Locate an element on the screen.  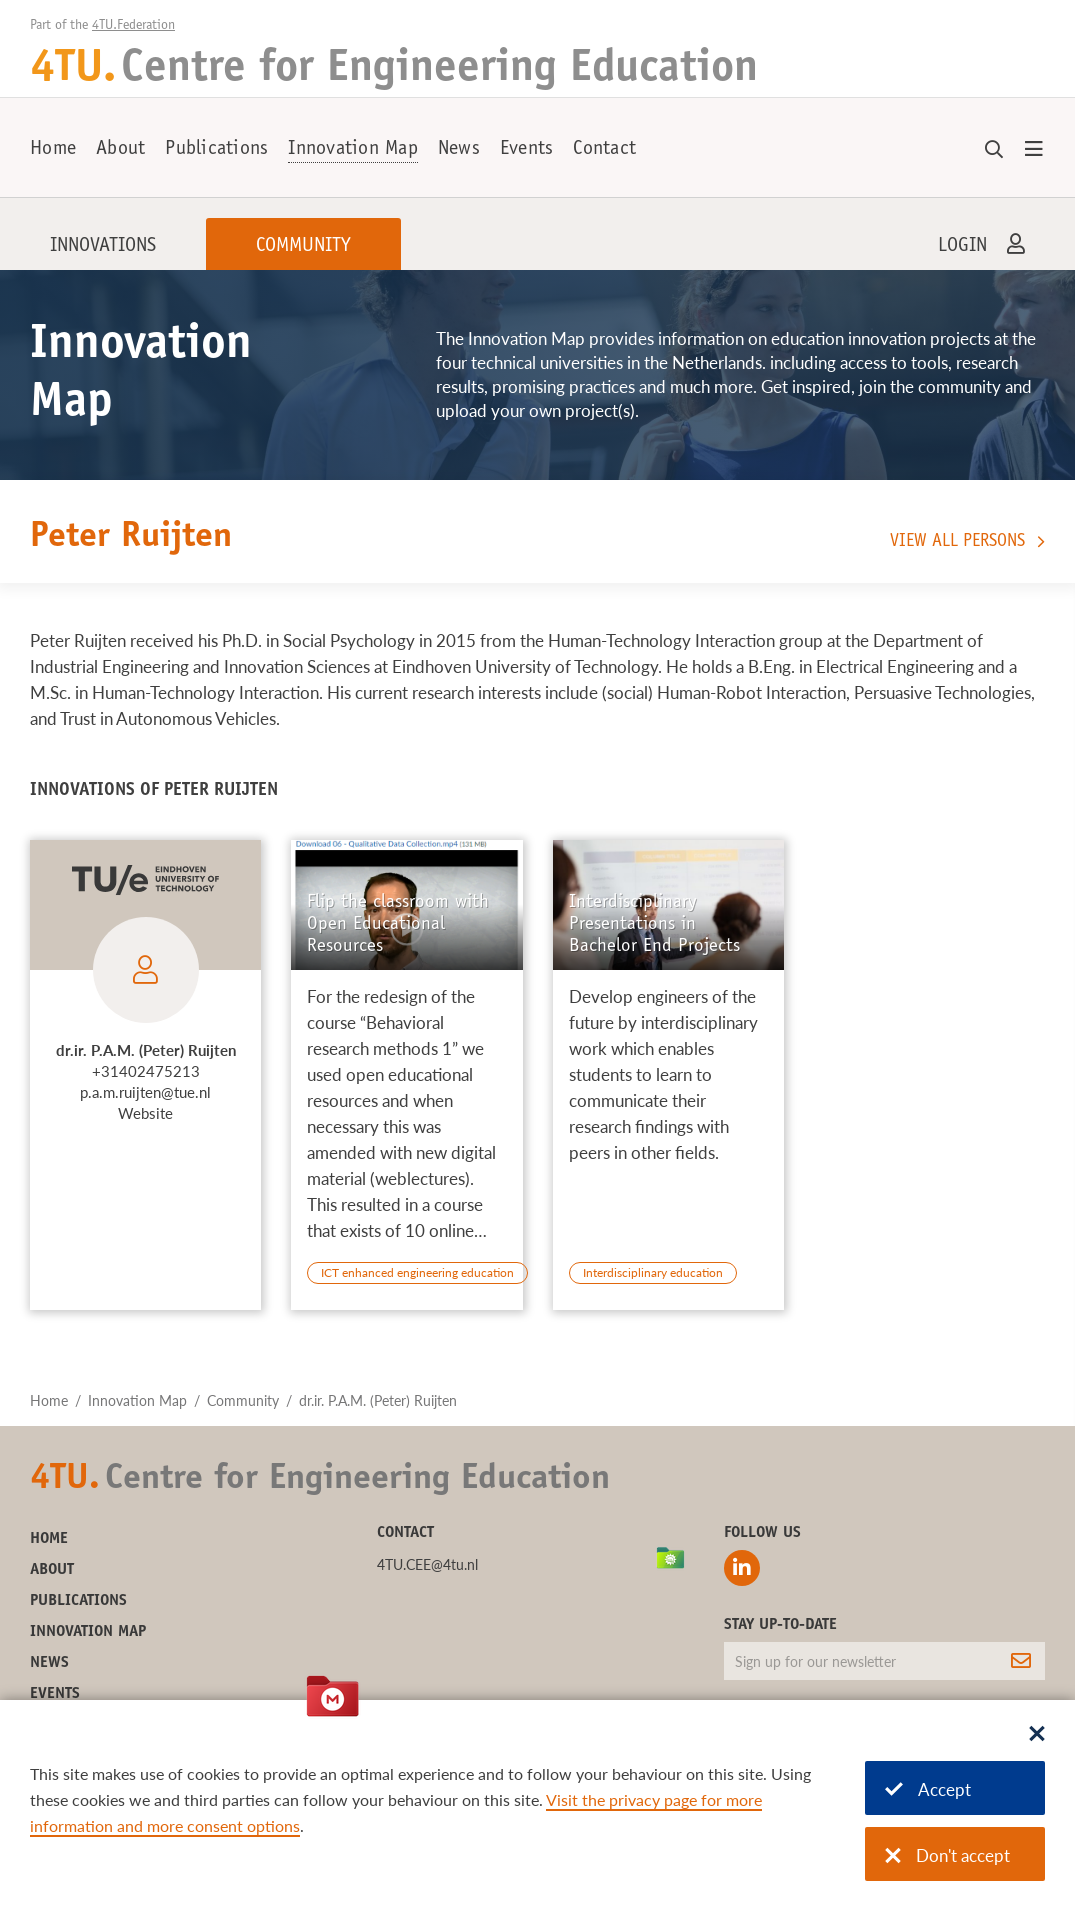
open gamejolt games folder is located at coordinates (670, 1558).